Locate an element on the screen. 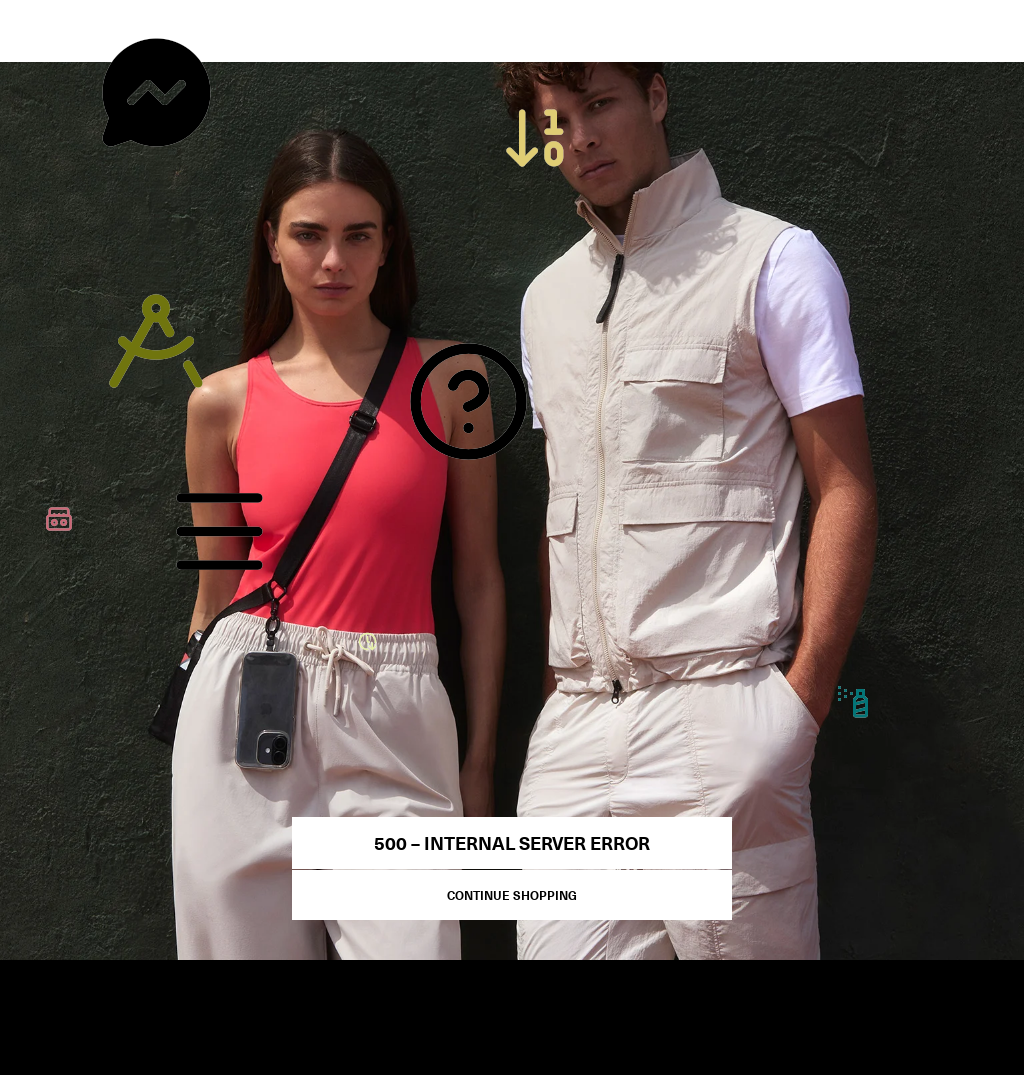 This screenshot has width=1024, height=1075. open navigation menu is located at coordinates (219, 531).